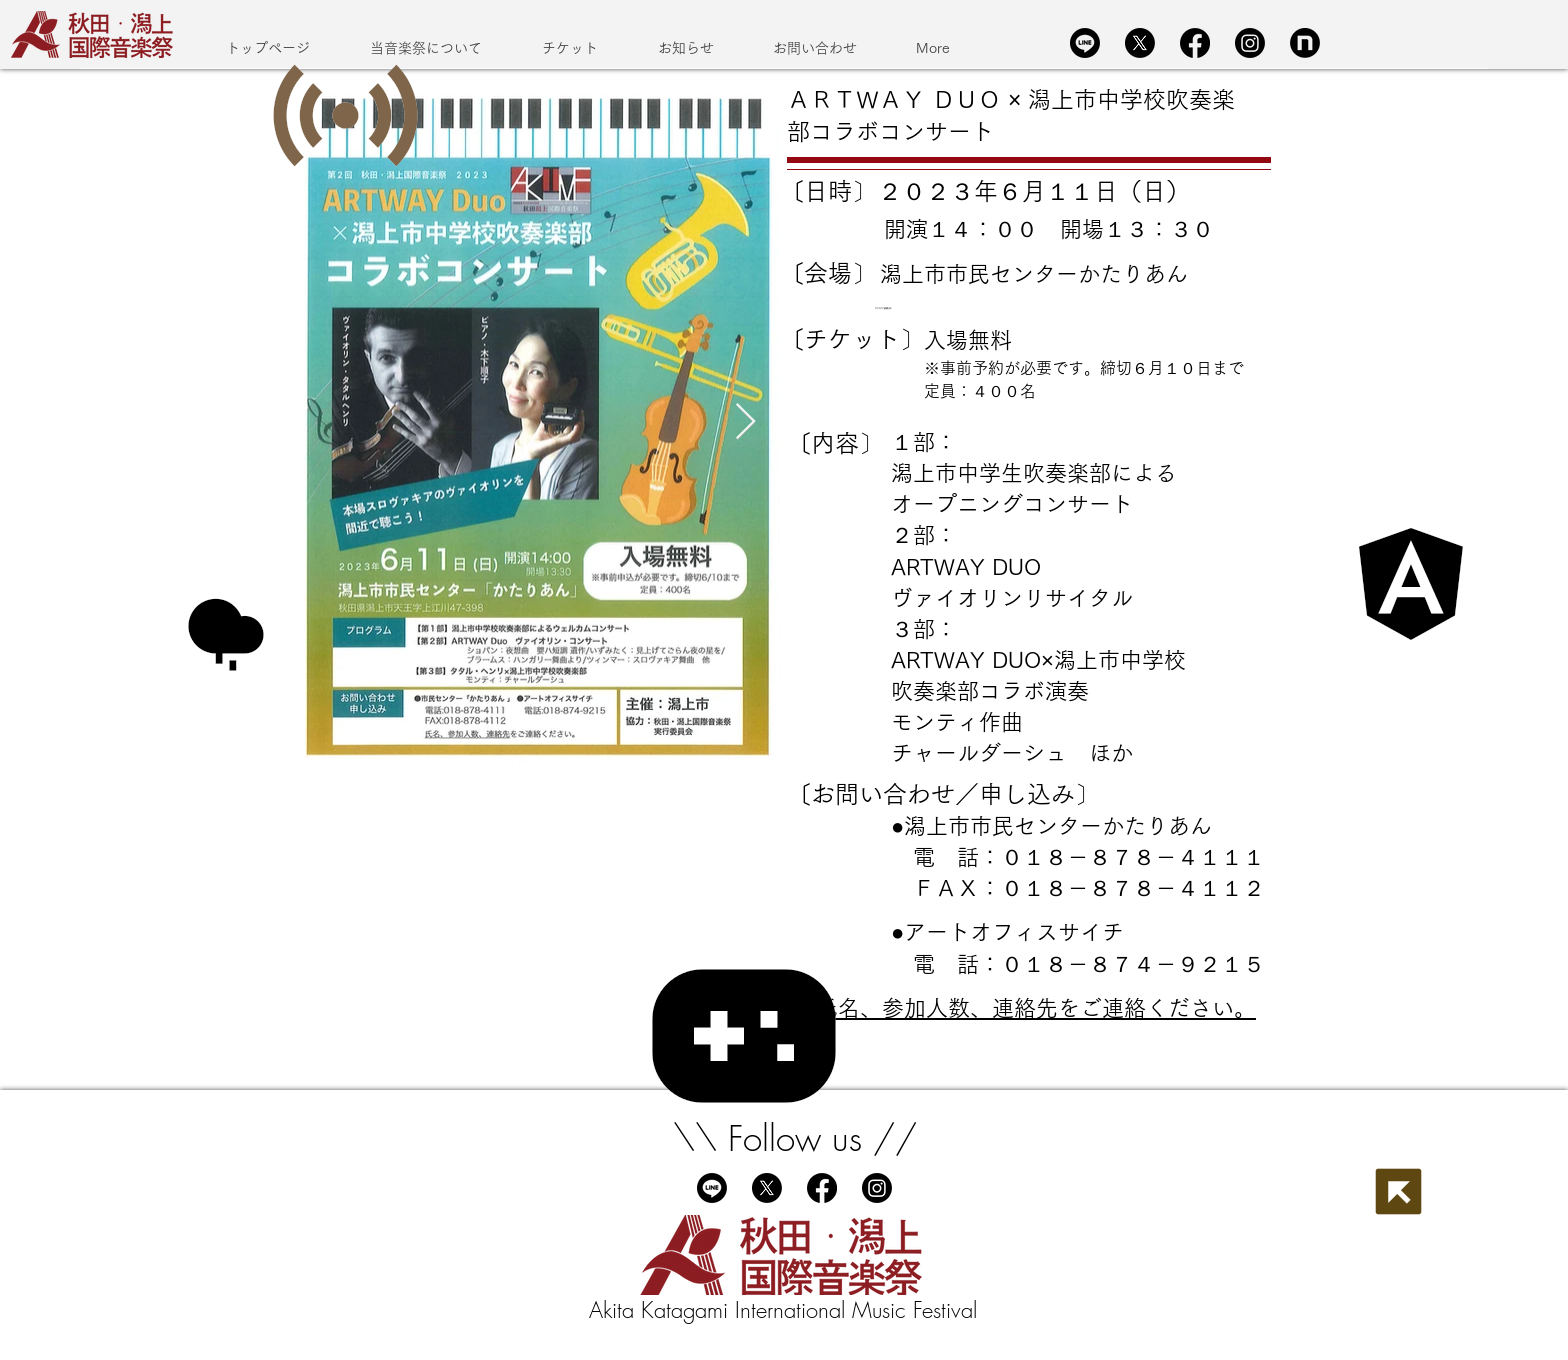 This screenshot has width=1568, height=1360. What do you see at coordinates (226, 633) in the screenshot?
I see `indicates light rain or drizzle conditions` at bounding box center [226, 633].